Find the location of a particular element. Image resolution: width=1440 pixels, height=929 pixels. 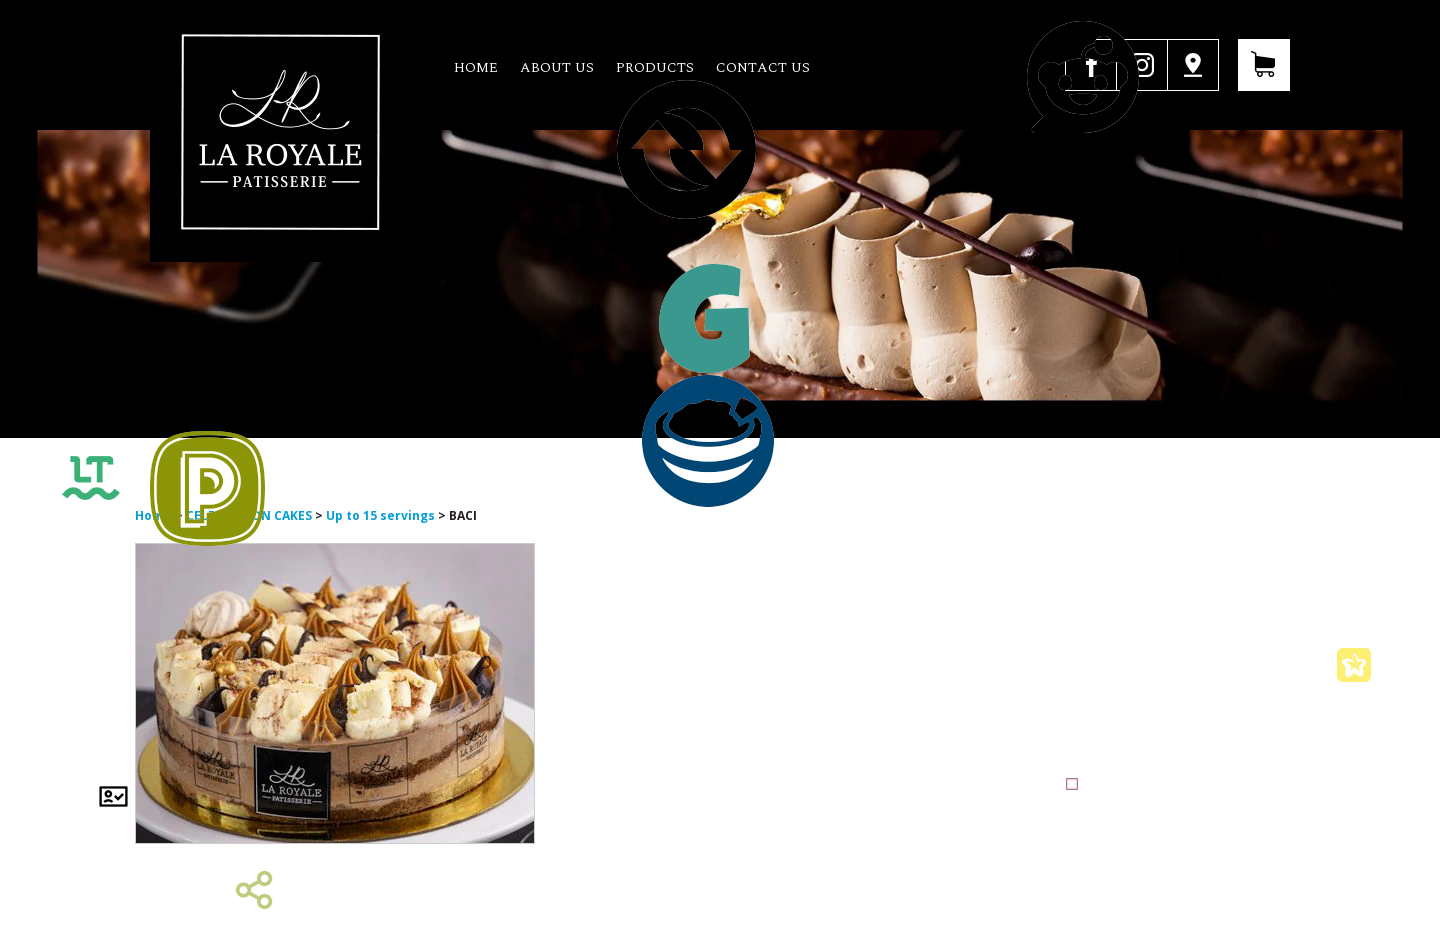

open the Grocy app is located at coordinates (704, 318).